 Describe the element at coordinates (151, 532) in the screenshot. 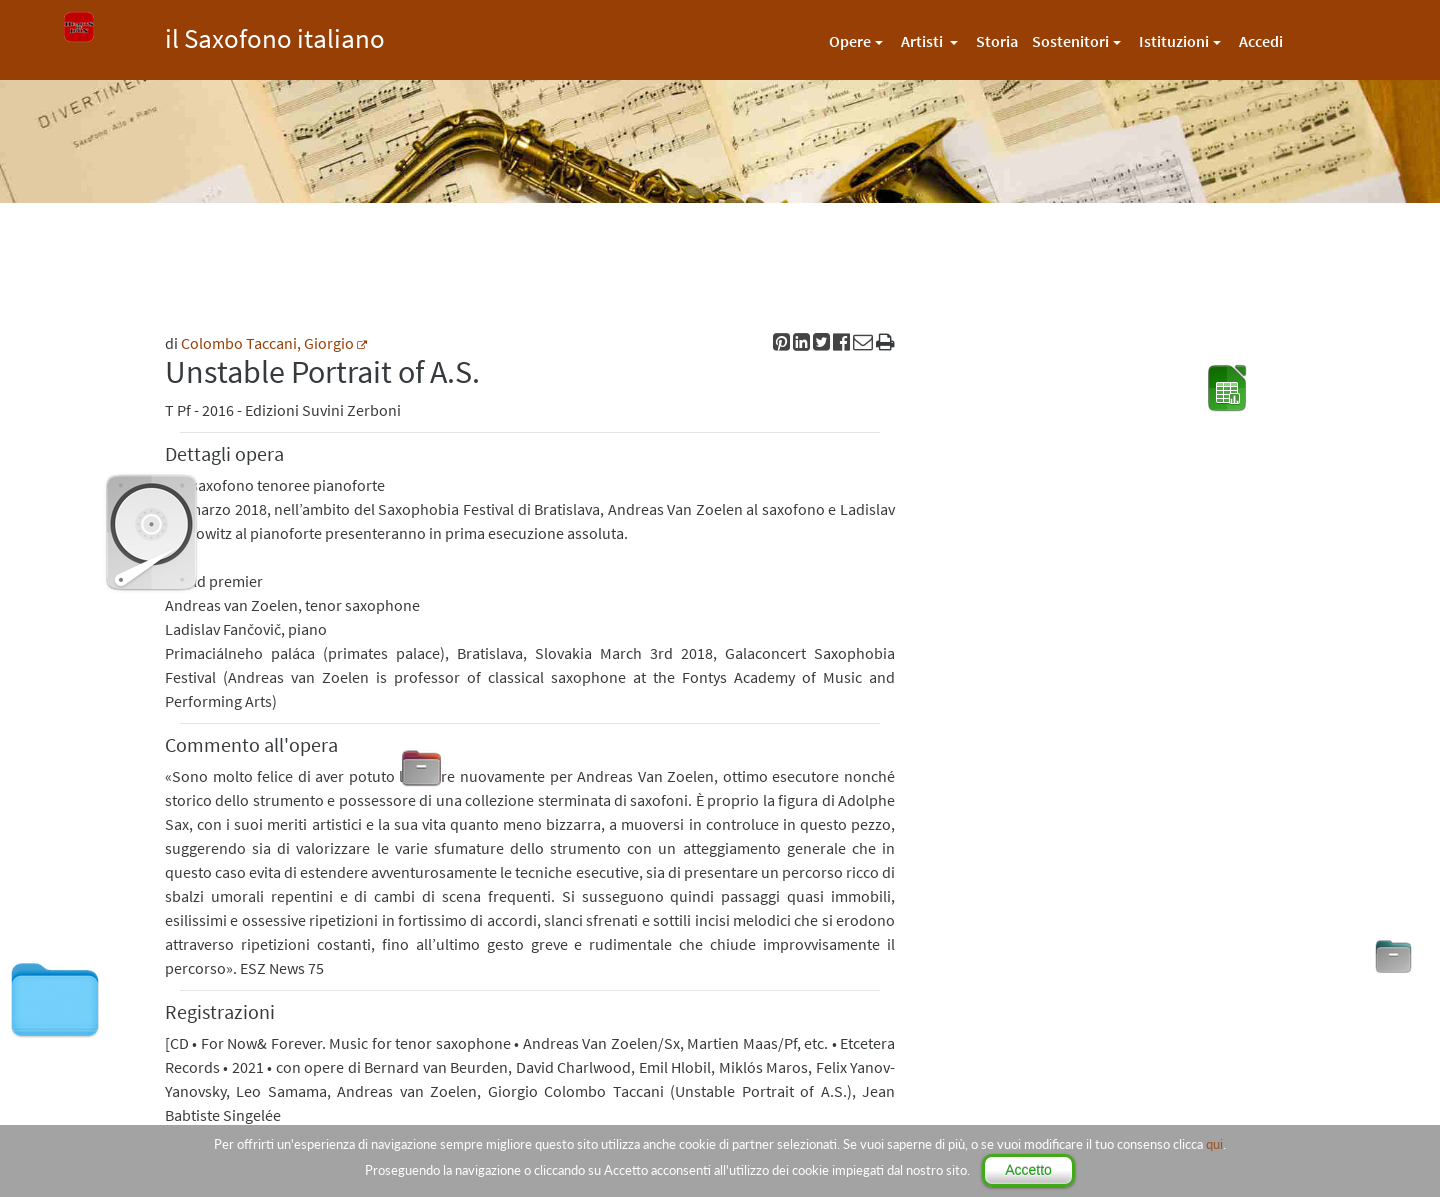

I see `open disk utility application` at that location.